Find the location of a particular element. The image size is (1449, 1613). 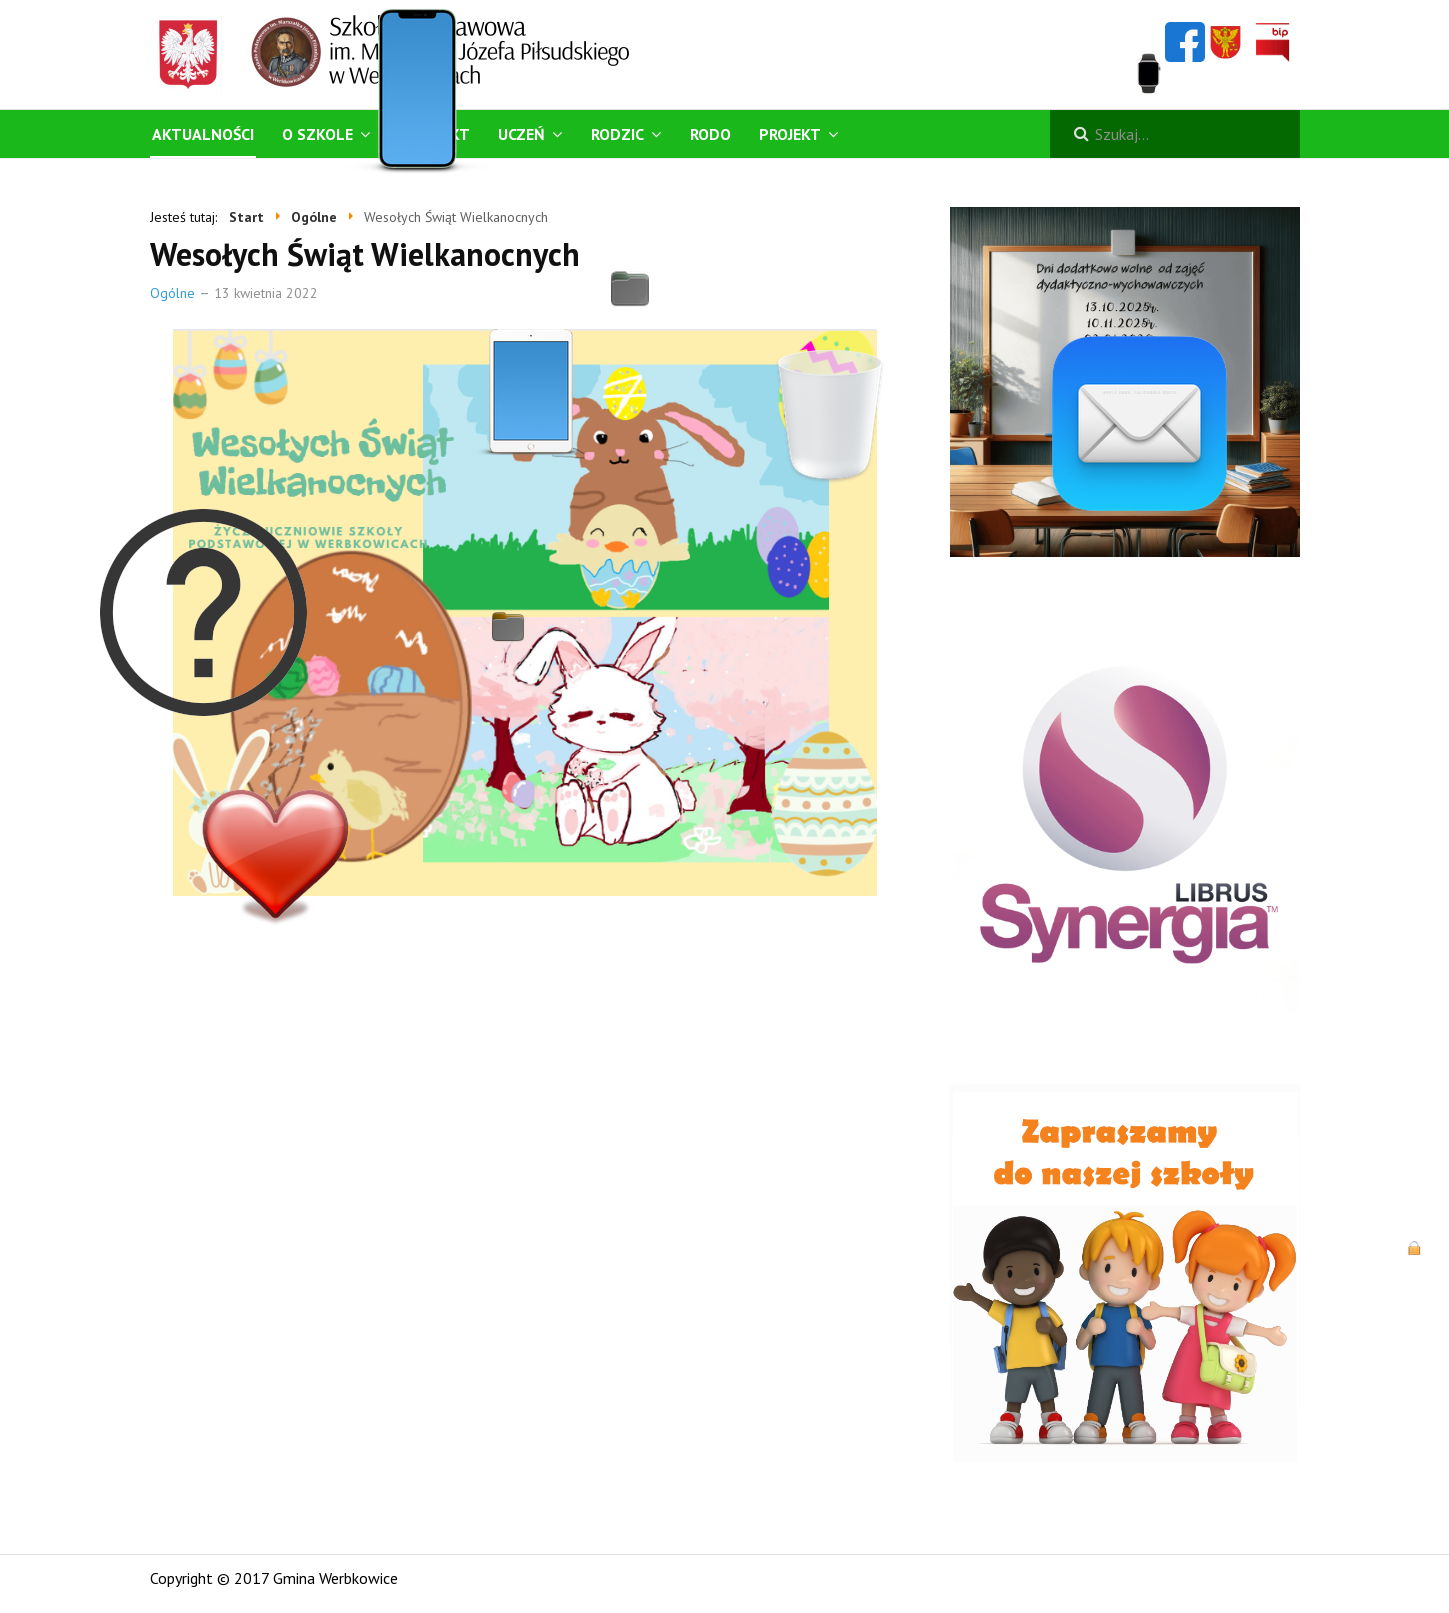

indicates a locked or protected item is located at coordinates (1414, 1247).